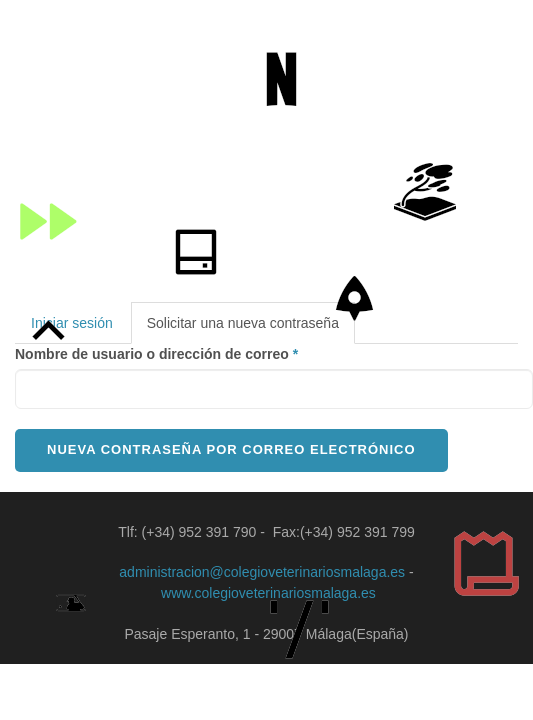 This screenshot has width=533, height=720. I want to click on collapse or minimize a section, so click(48, 330).